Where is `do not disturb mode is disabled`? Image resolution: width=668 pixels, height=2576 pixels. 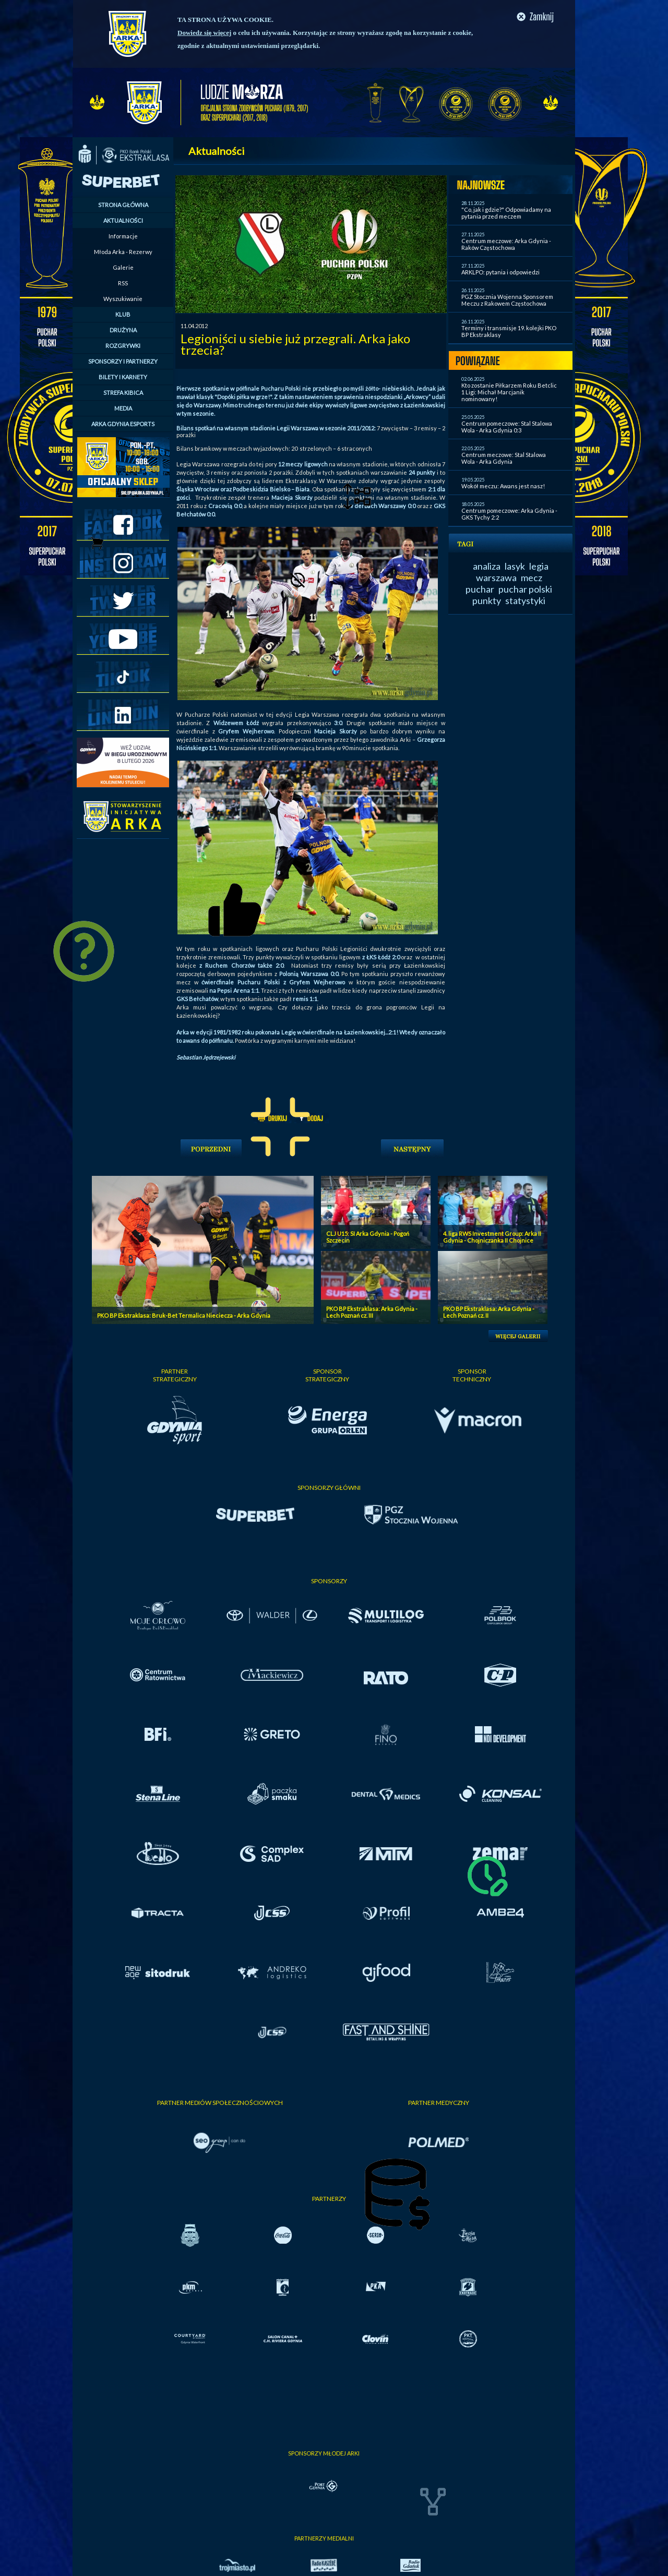 do not disturb mode is disabled is located at coordinates (297, 580).